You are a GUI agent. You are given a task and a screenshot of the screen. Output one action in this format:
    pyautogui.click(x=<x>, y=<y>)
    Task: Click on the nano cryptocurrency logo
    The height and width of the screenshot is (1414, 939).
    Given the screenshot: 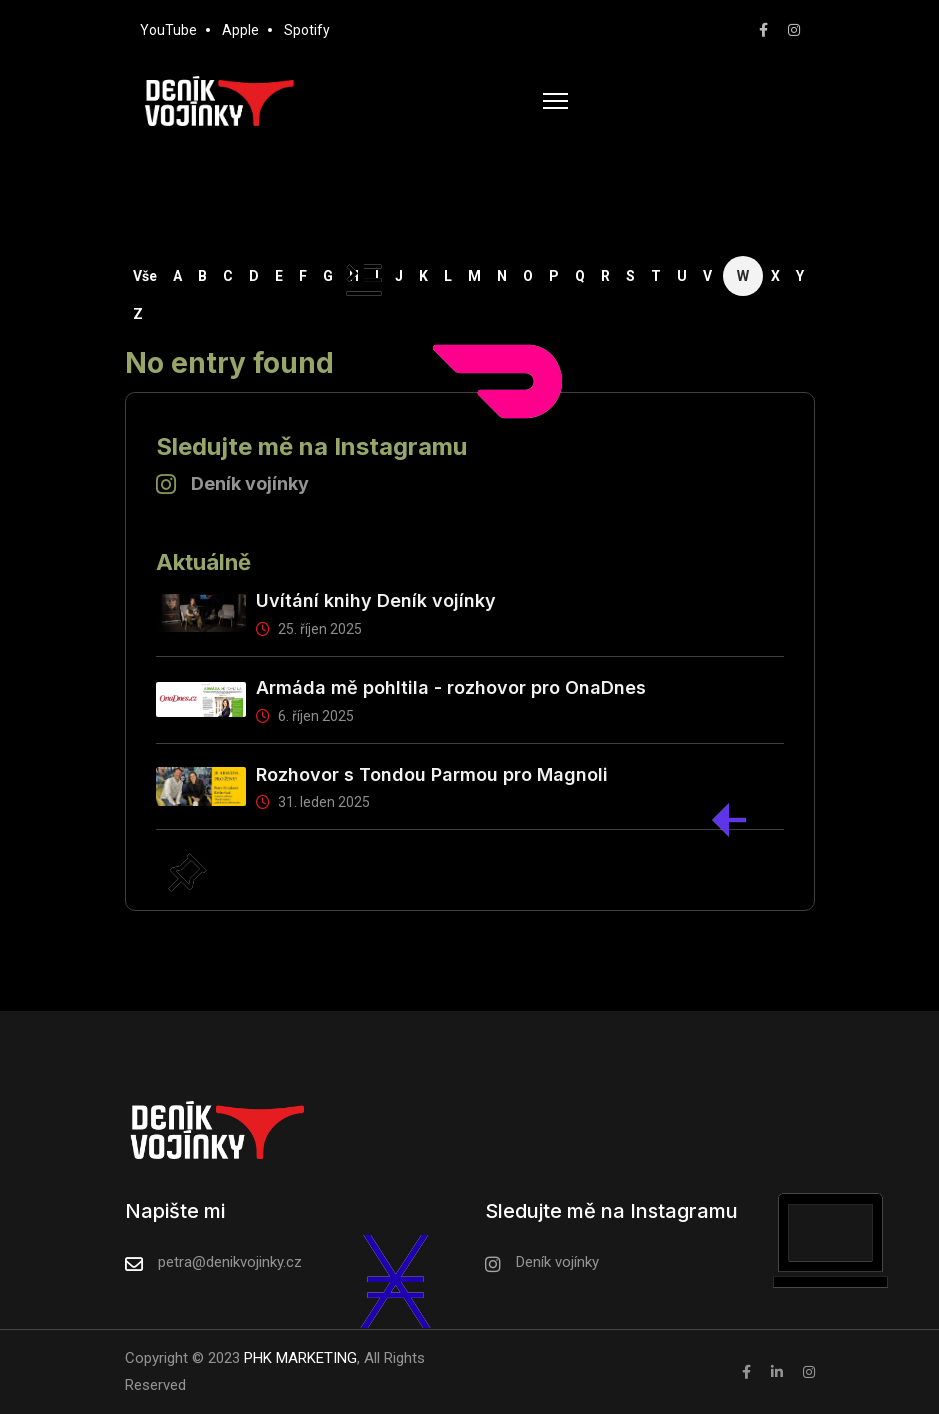 What is the action you would take?
    pyautogui.click(x=395, y=1281)
    